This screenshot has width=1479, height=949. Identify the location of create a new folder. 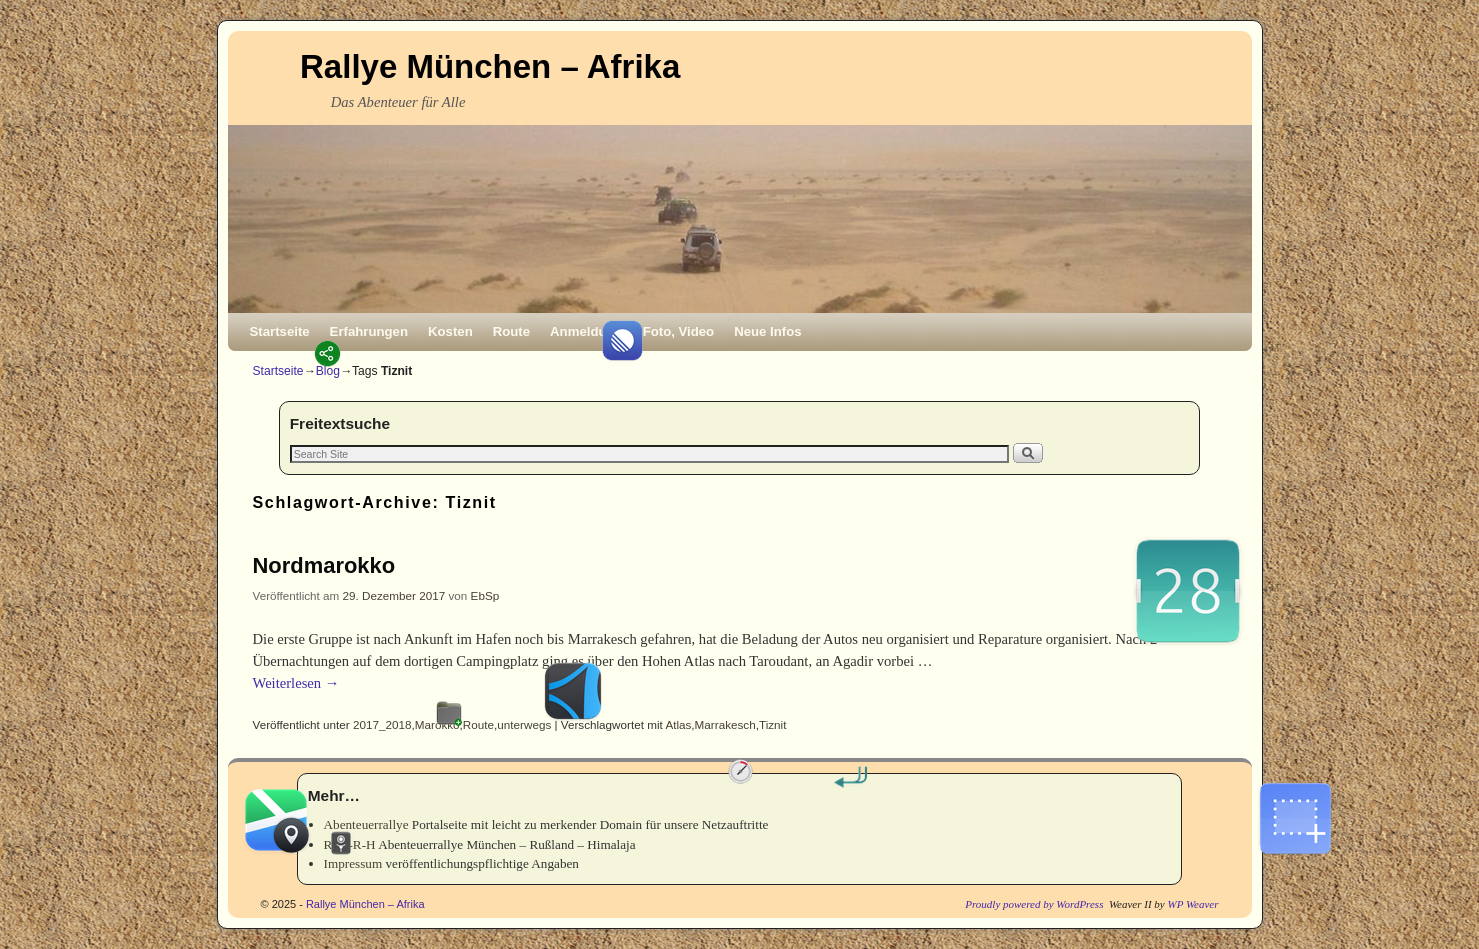
(449, 713).